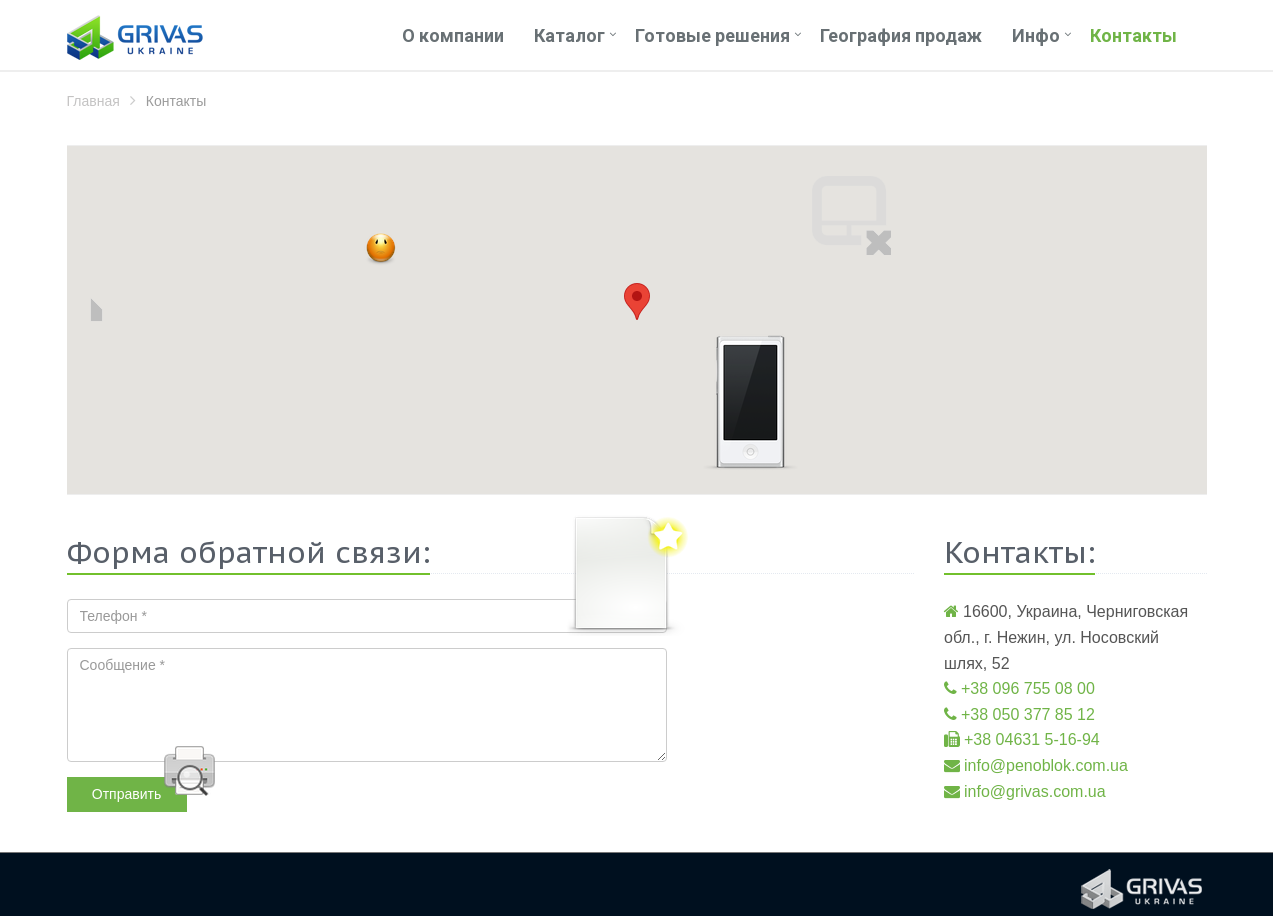 The width and height of the screenshot is (1273, 916). Describe the element at coordinates (96, 309) in the screenshot. I see `move selection cursor to end of text` at that location.